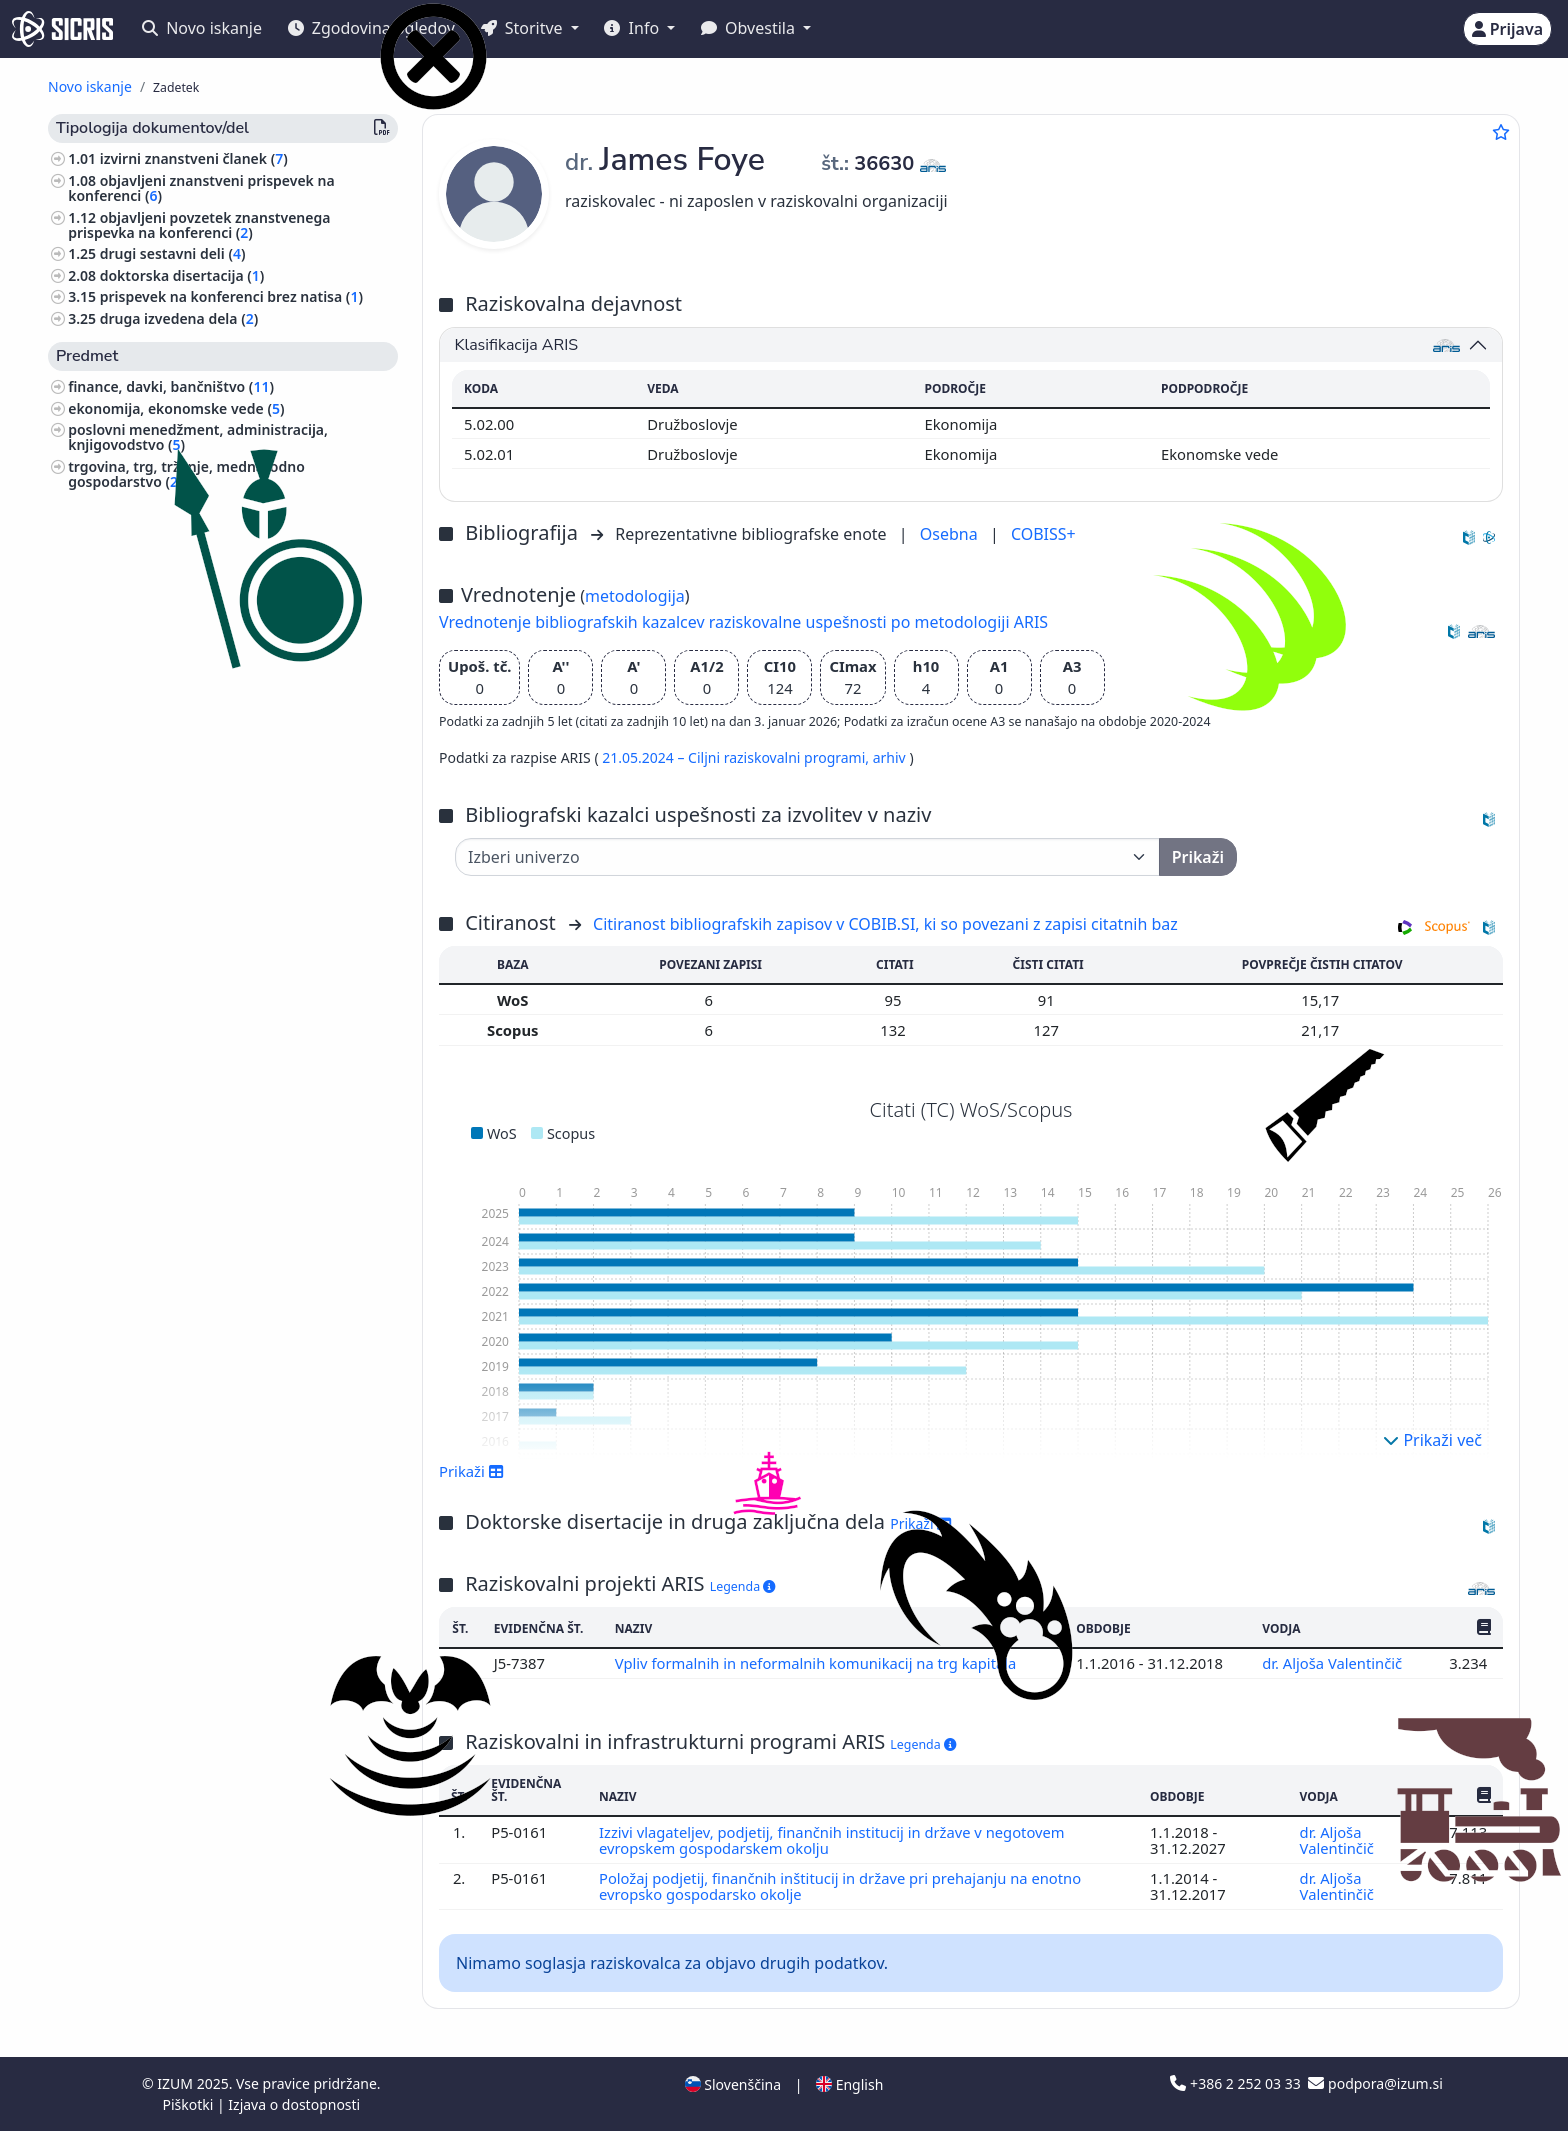 The width and height of the screenshot is (1568, 2131). I want to click on activate sonic attack ability, so click(410, 1736).